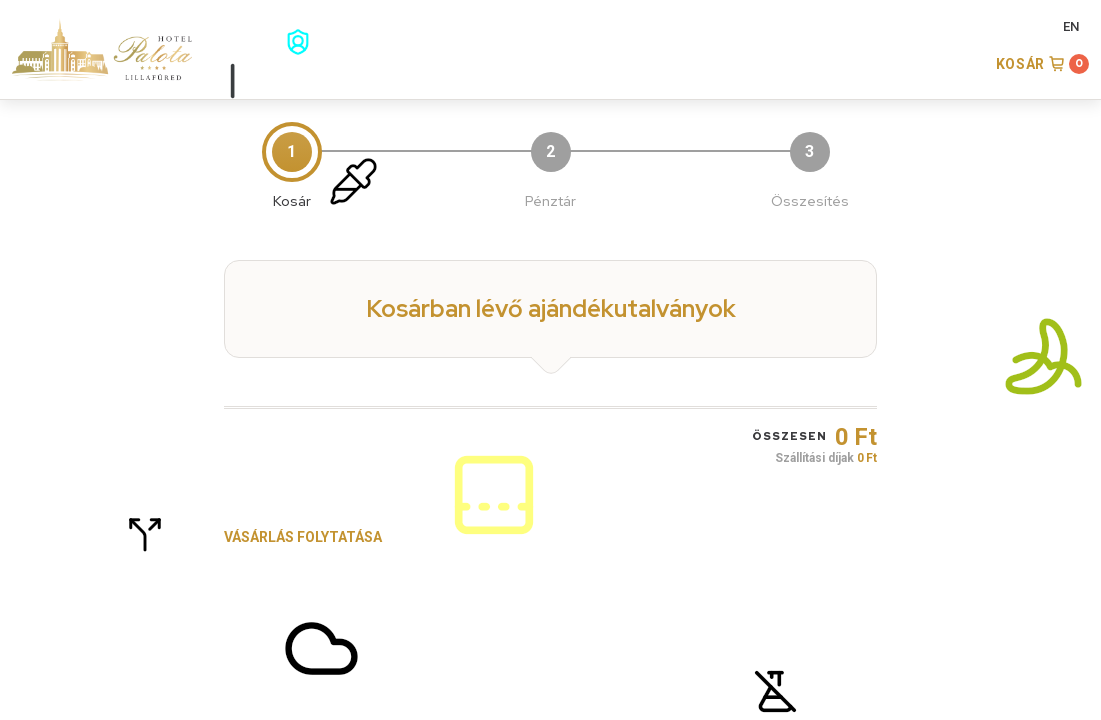 The image size is (1101, 720). Describe the element at coordinates (775, 691) in the screenshot. I see `disable lab or experimental features` at that location.